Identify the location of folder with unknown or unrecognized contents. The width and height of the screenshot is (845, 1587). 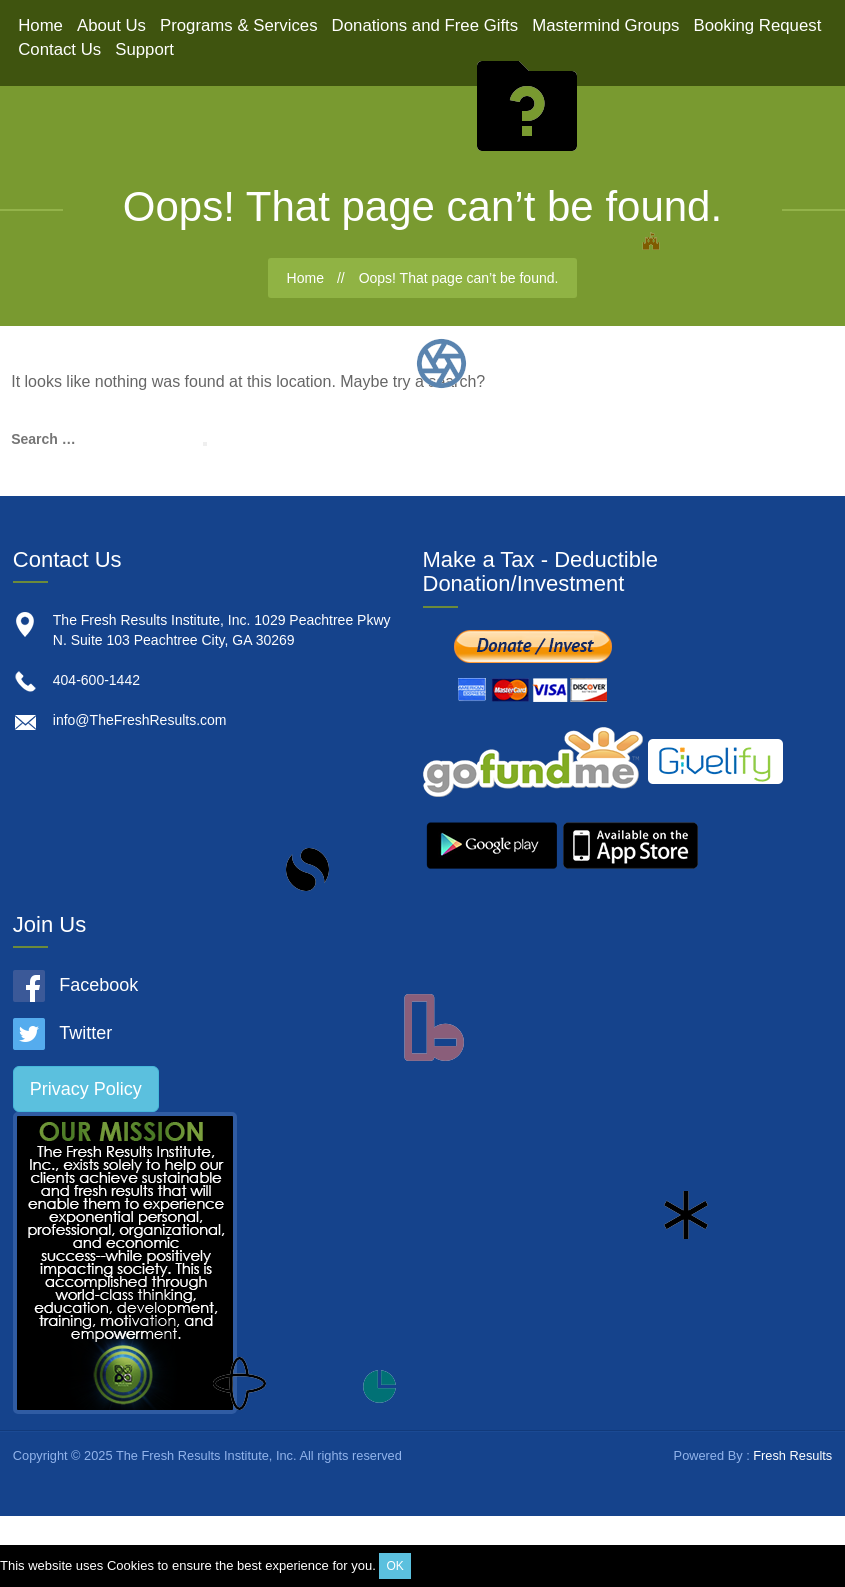
(527, 106).